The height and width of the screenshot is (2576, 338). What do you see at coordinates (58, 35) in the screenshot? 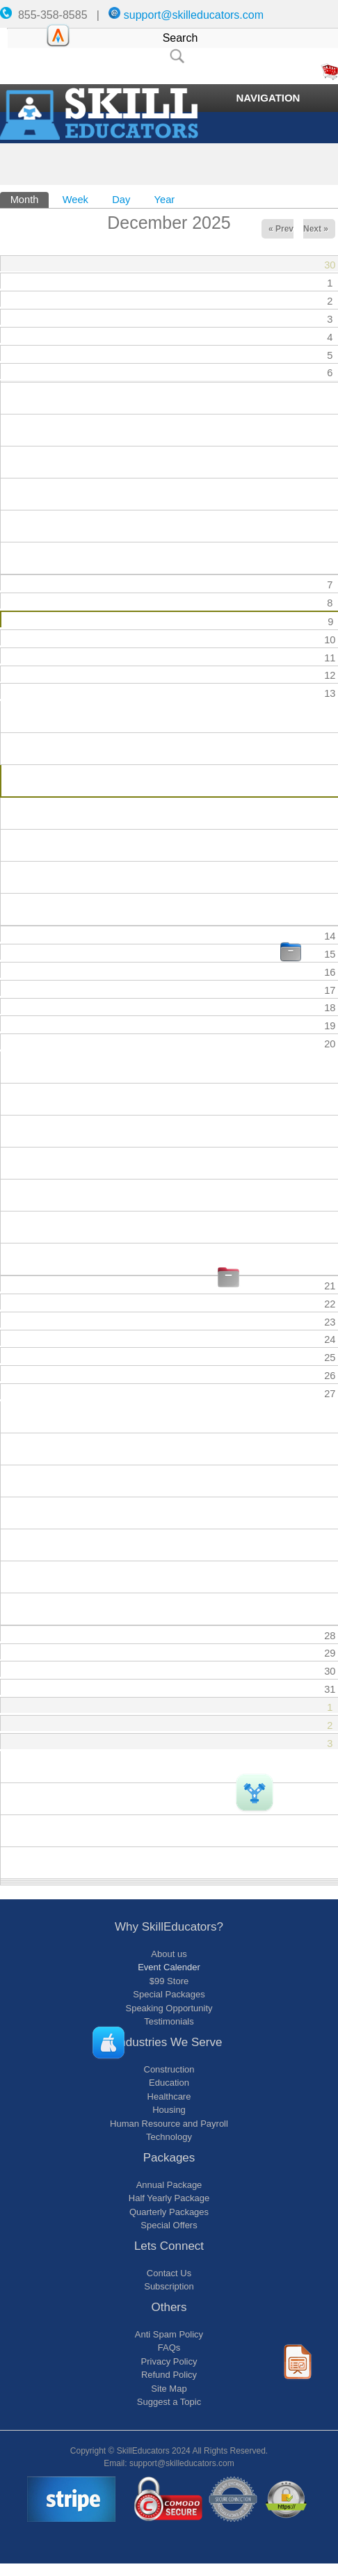
I see `open alacritty terminal emulator` at bounding box center [58, 35].